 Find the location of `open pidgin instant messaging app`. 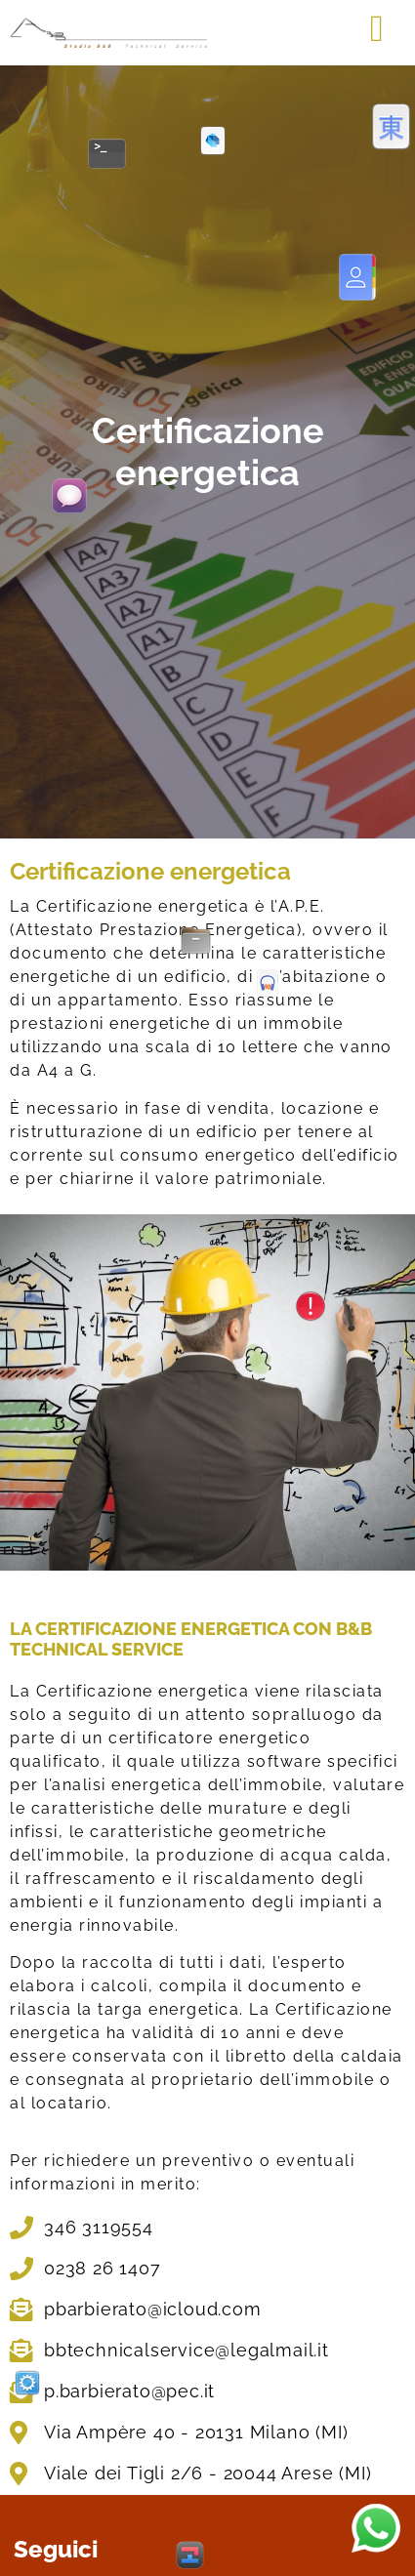

open pidgin instant messaging app is located at coordinates (69, 496).